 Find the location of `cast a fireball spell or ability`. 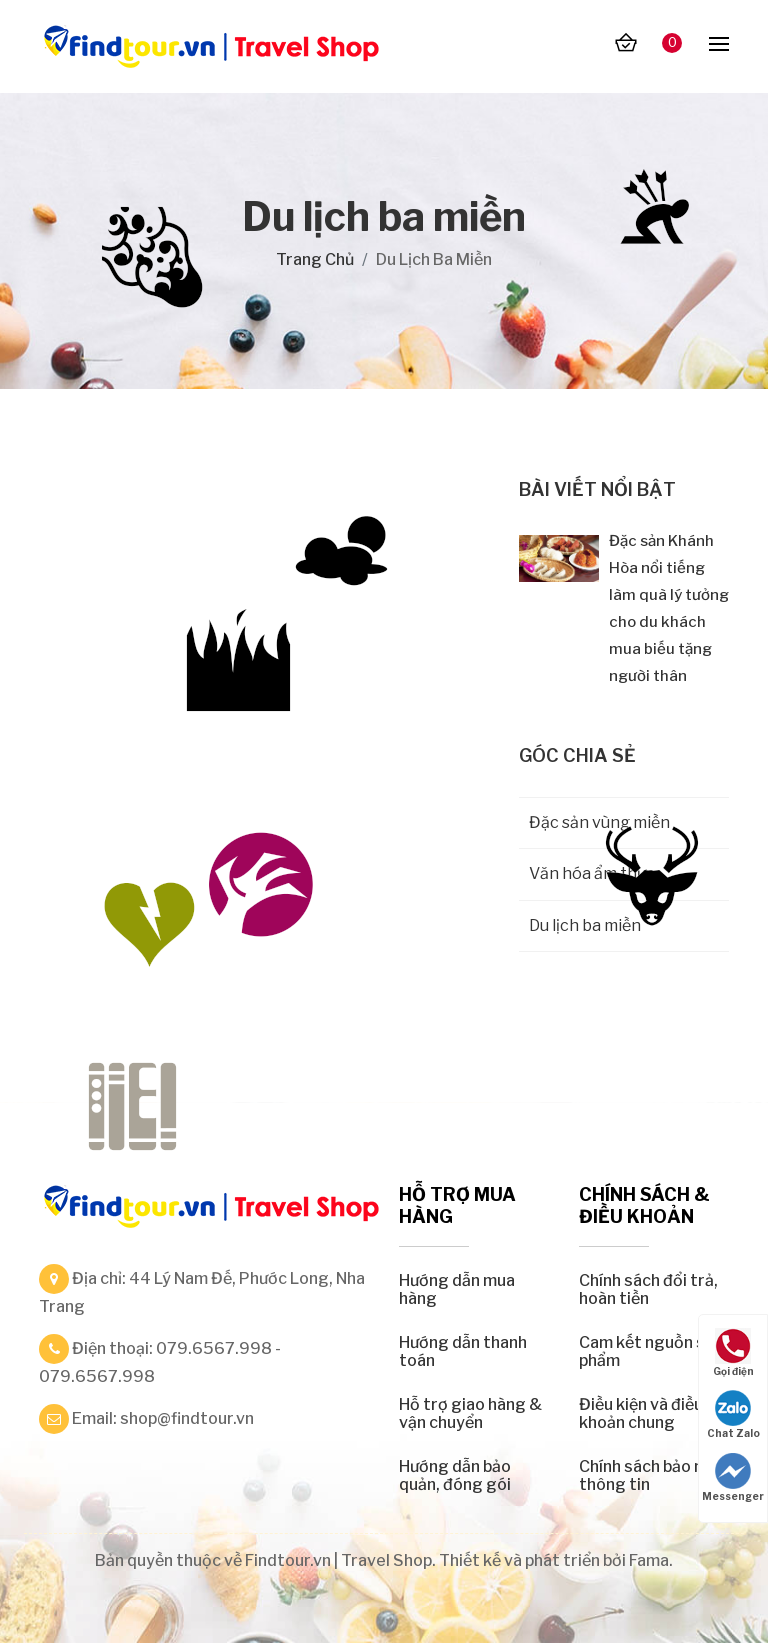

cast a fireball spell or ability is located at coordinates (152, 257).